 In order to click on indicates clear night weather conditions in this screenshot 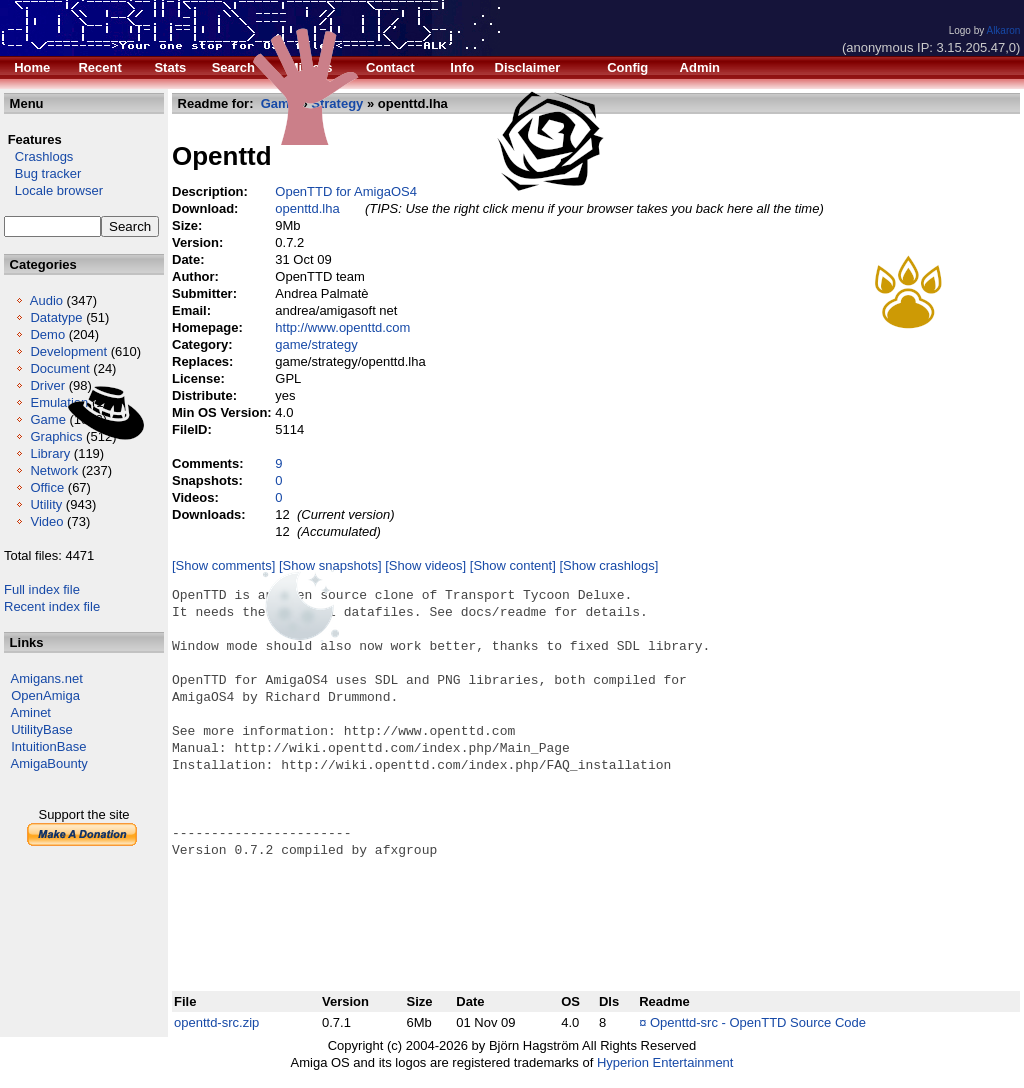, I will do `click(301, 606)`.